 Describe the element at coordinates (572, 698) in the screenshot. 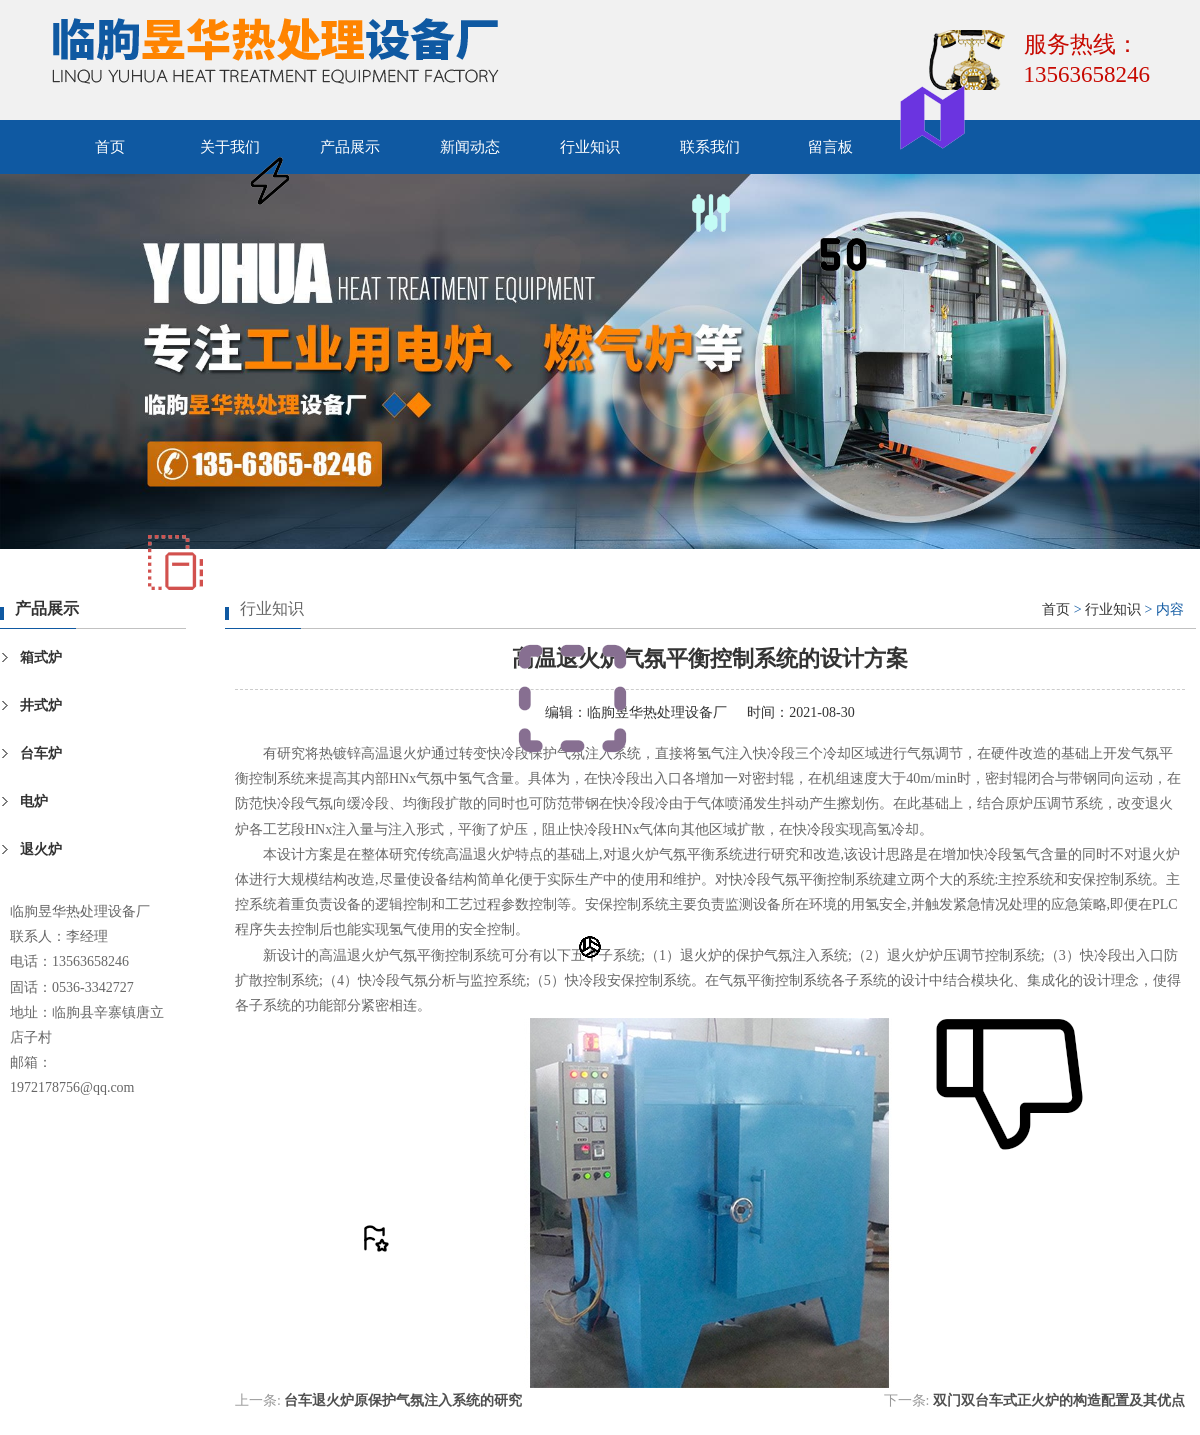

I see `create a selection area or marquee tool` at that location.